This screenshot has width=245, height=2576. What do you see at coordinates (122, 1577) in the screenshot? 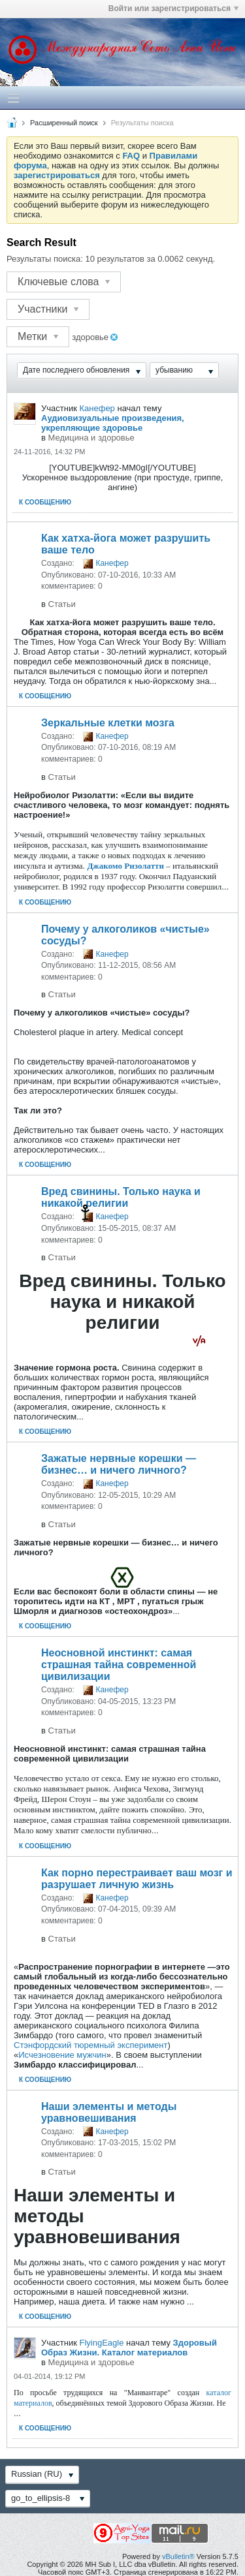
I see `xamarin development platform logo` at bounding box center [122, 1577].